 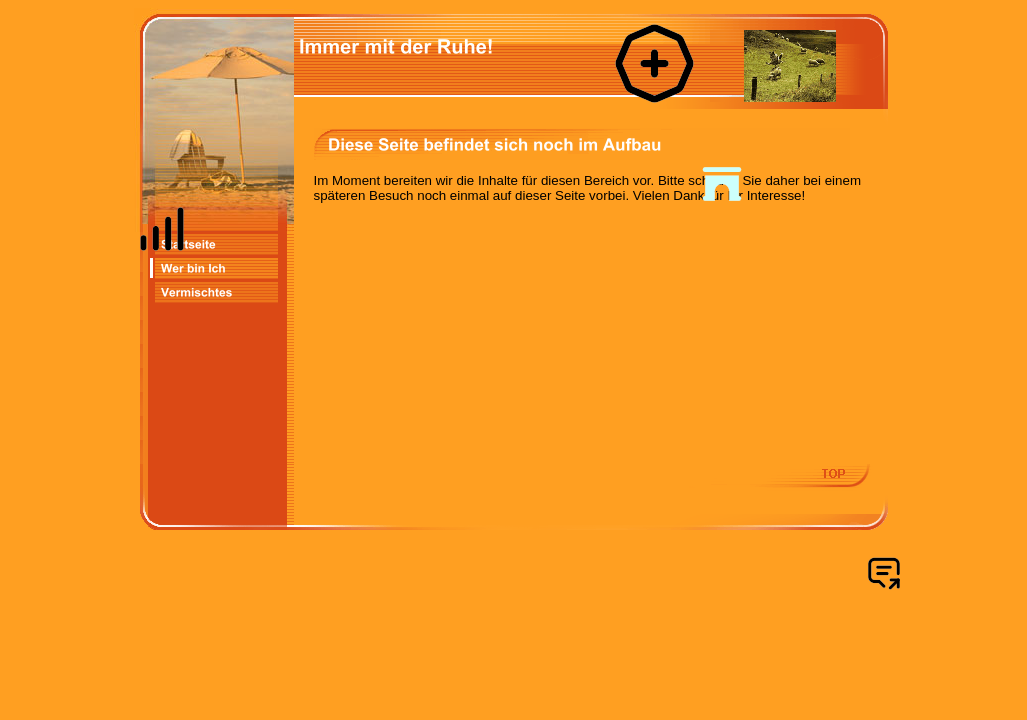 What do you see at coordinates (884, 572) in the screenshot?
I see `share a message or conversation` at bounding box center [884, 572].